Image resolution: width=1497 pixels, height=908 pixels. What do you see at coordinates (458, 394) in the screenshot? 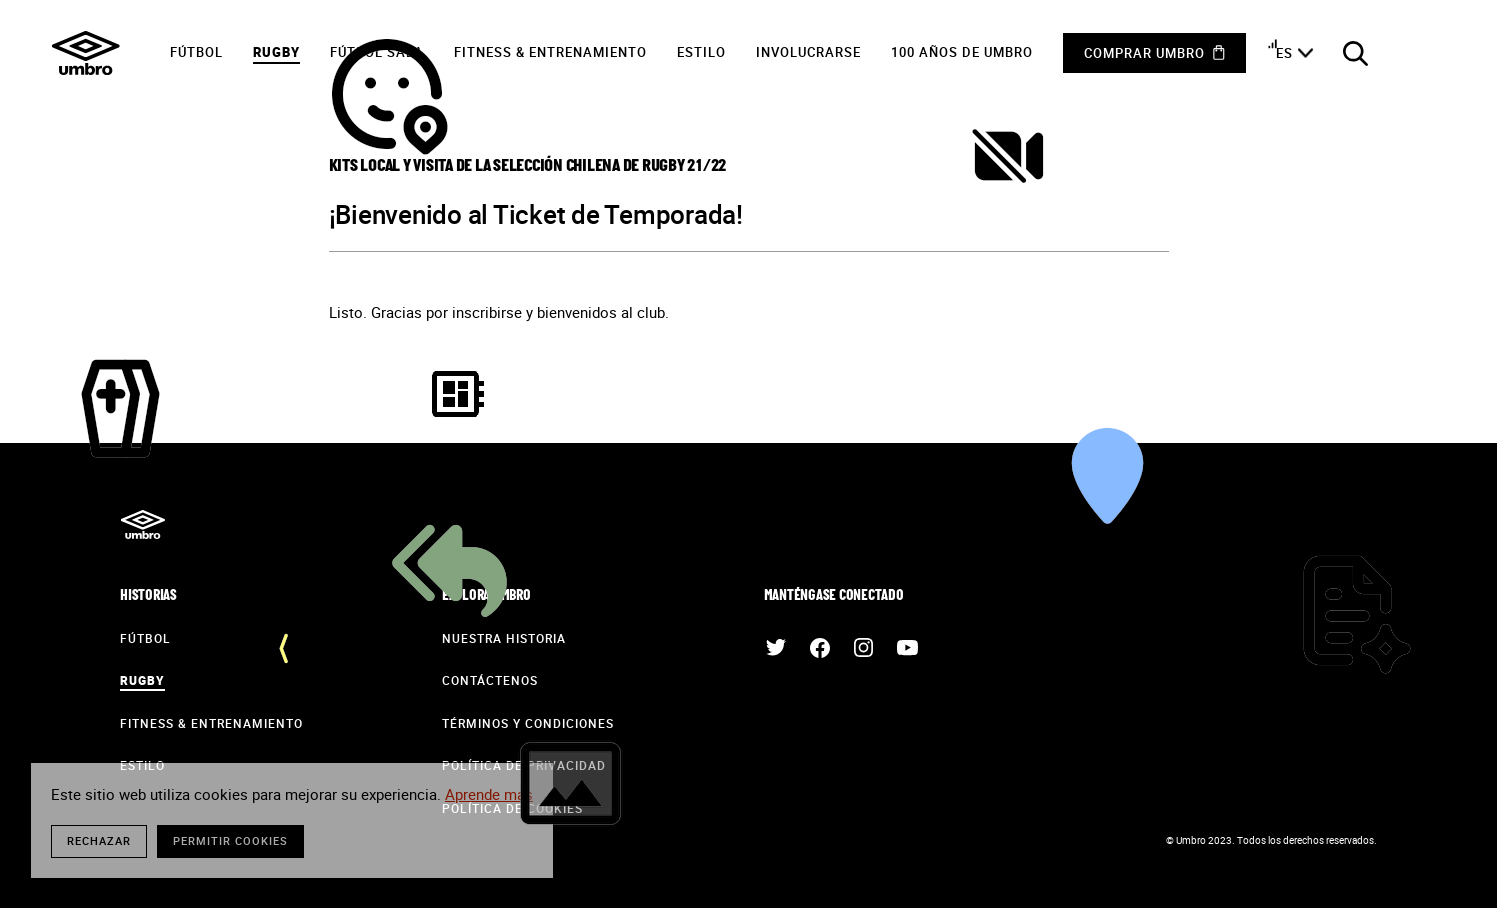
I see `access developer or hardware settings` at bounding box center [458, 394].